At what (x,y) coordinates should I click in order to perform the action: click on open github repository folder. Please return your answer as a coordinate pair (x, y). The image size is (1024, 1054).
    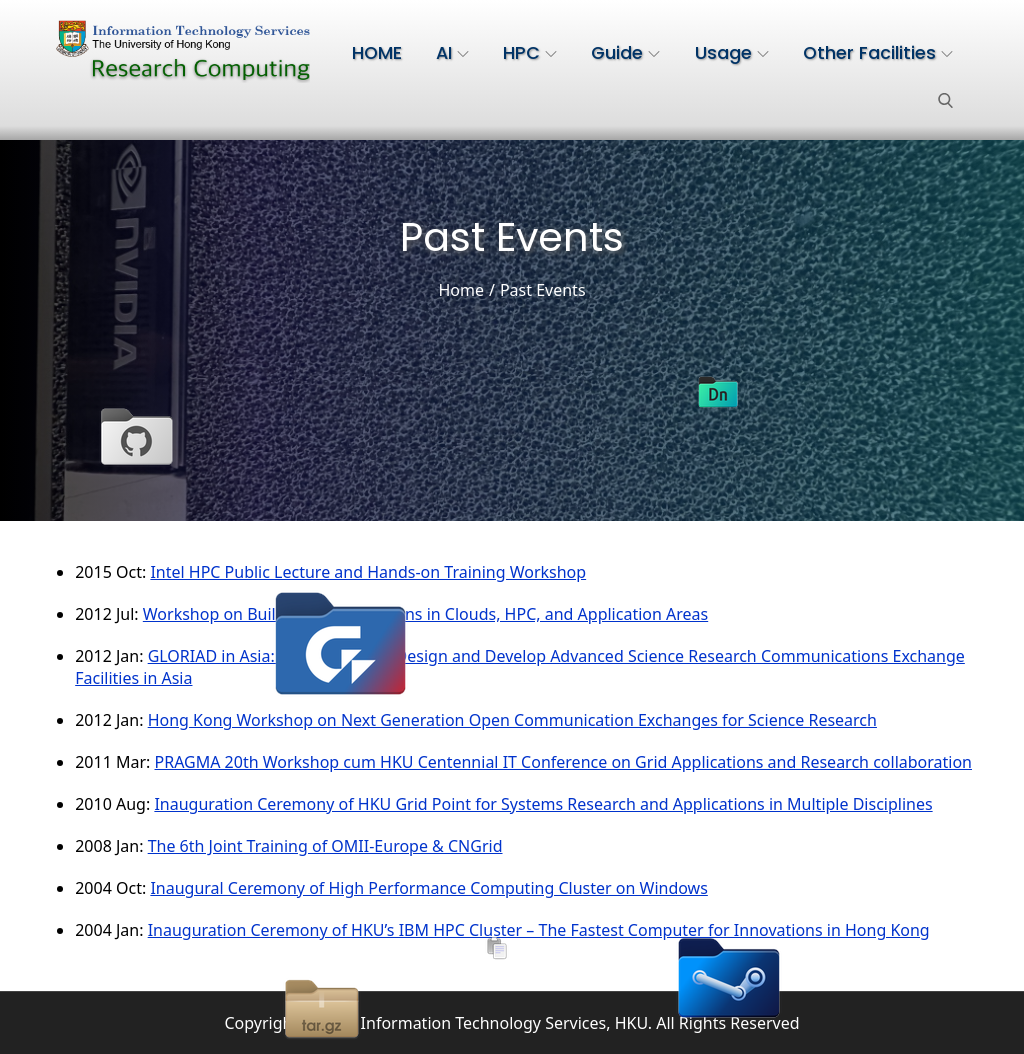
    Looking at the image, I should click on (136, 438).